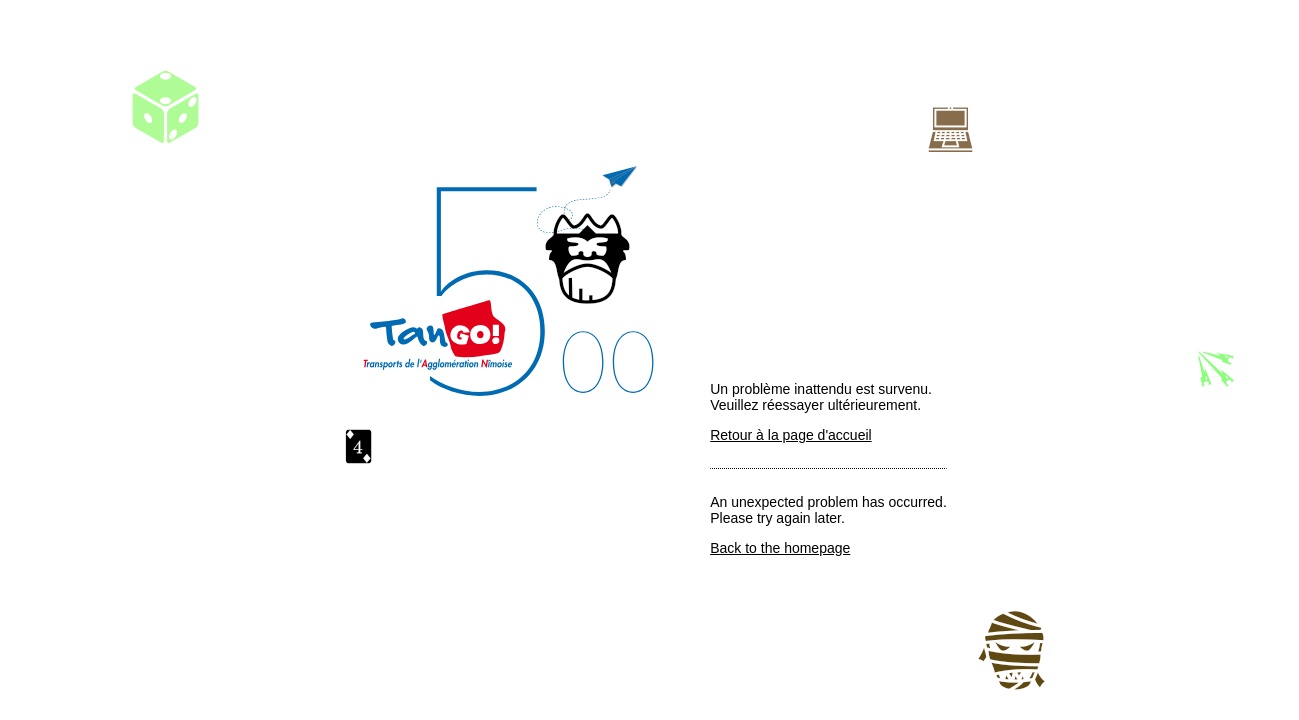  What do you see at coordinates (165, 107) in the screenshot?
I see `roll the dice or randomize` at bounding box center [165, 107].